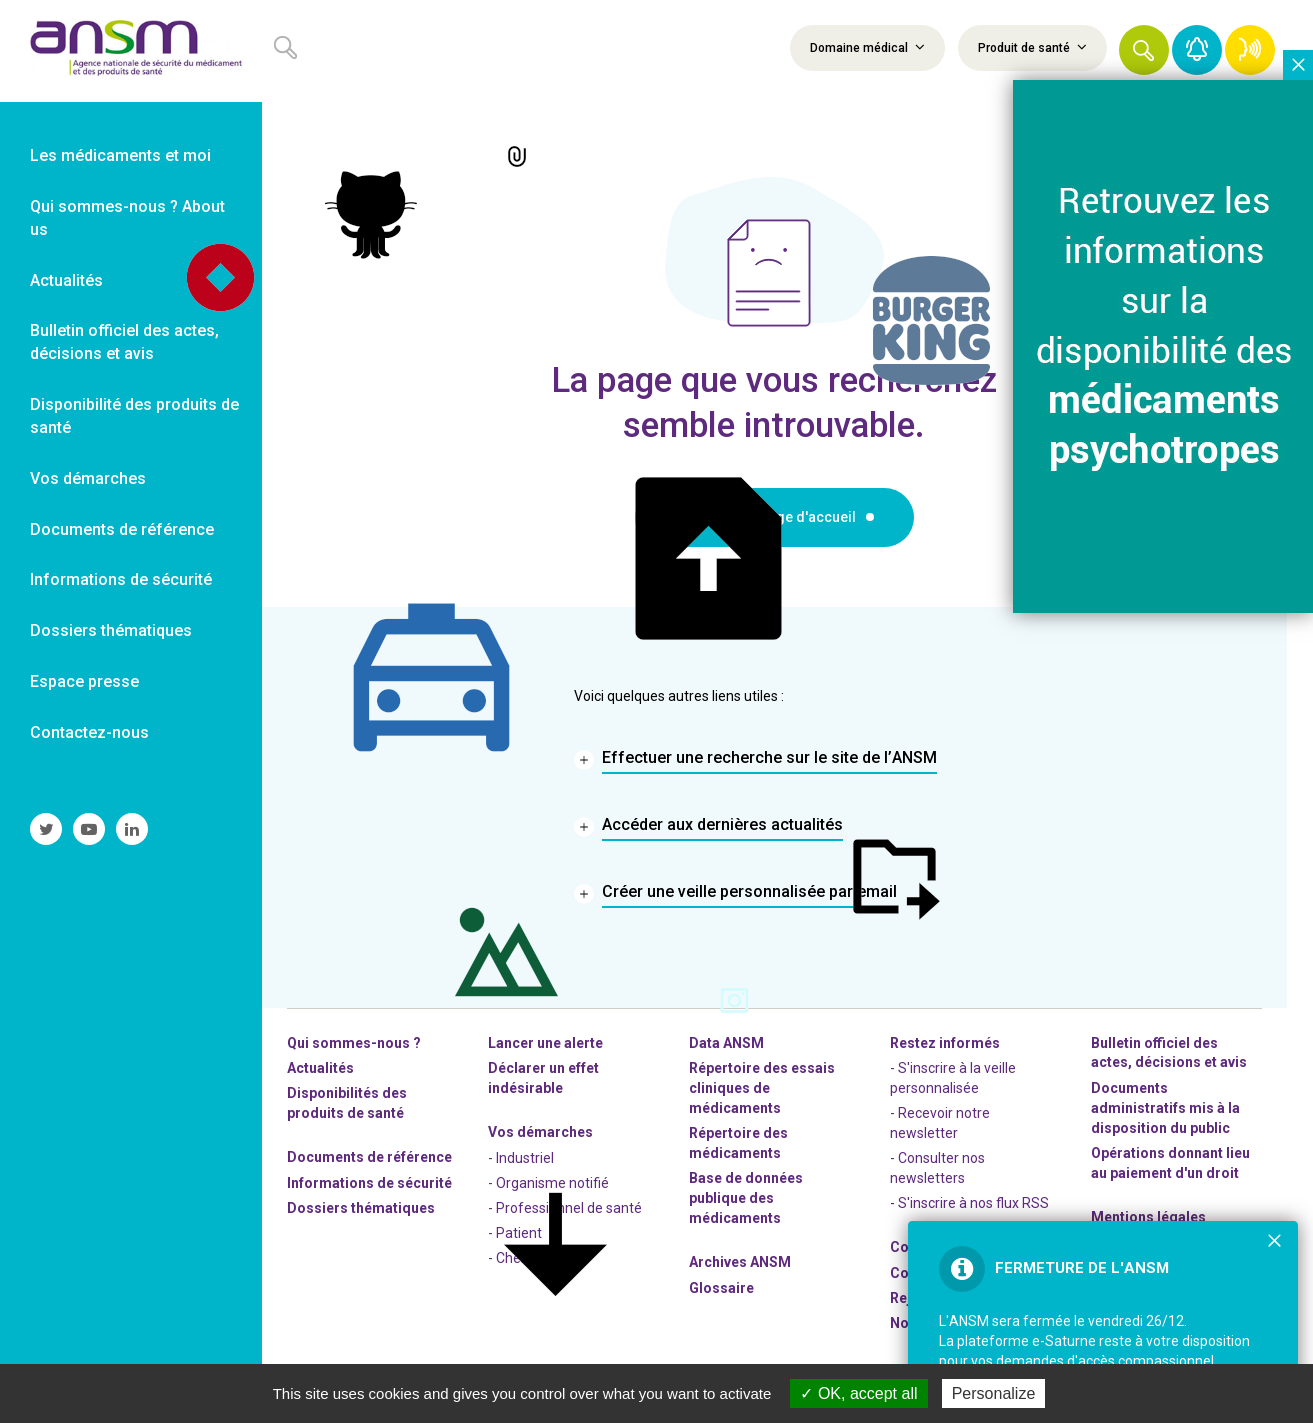 This screenshot has height=1423, width=1313. What do you see at coordinates (894, 876) in the screenshot?
I see `share a folder with others` at bounding box center [894, 876].